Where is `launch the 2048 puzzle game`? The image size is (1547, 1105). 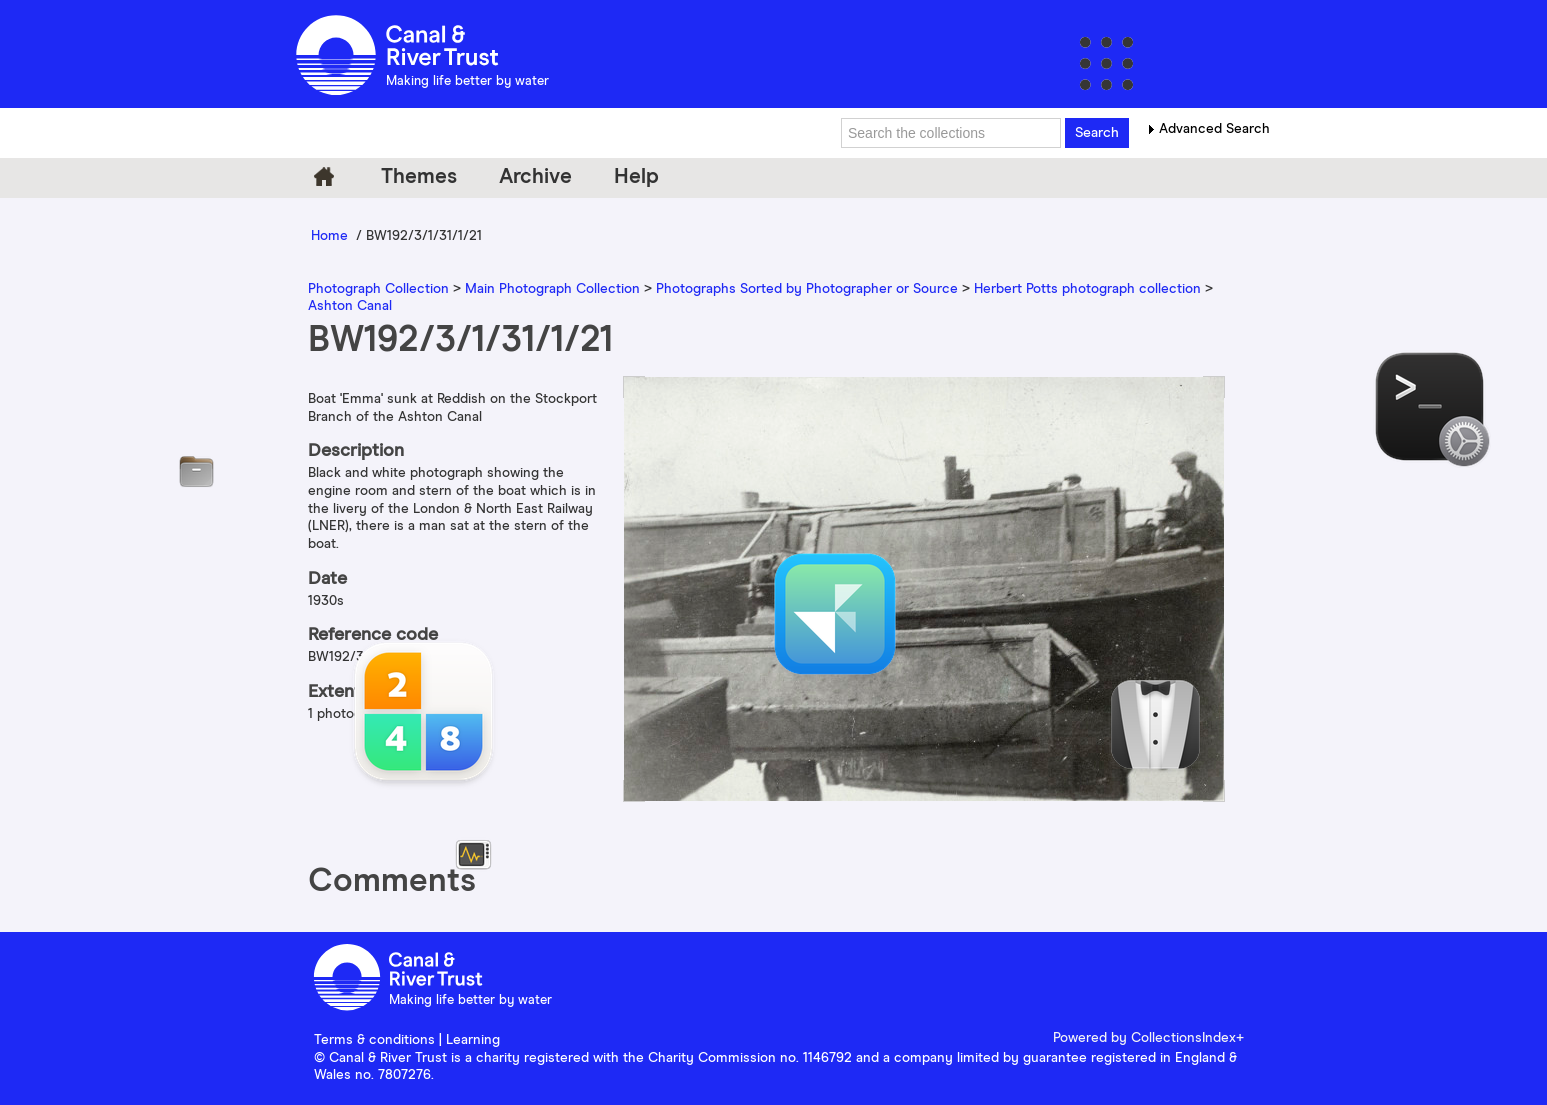 launch the 2048 puzzle game is located at coordinates (423, 711).